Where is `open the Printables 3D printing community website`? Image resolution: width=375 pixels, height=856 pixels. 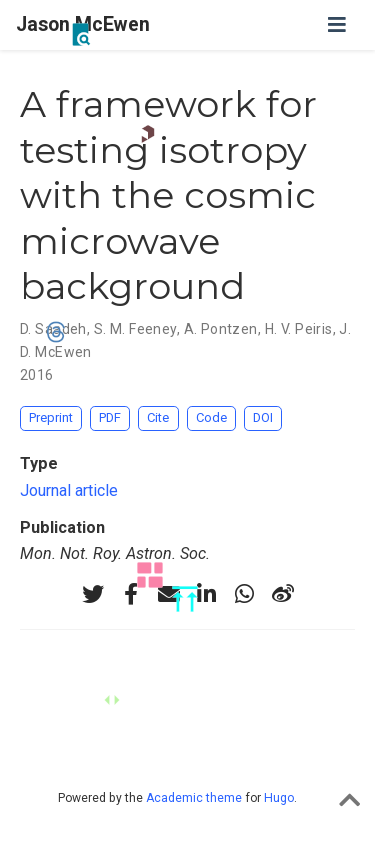
open the Printables 3D printing community website is located at coordinates (148, 134).